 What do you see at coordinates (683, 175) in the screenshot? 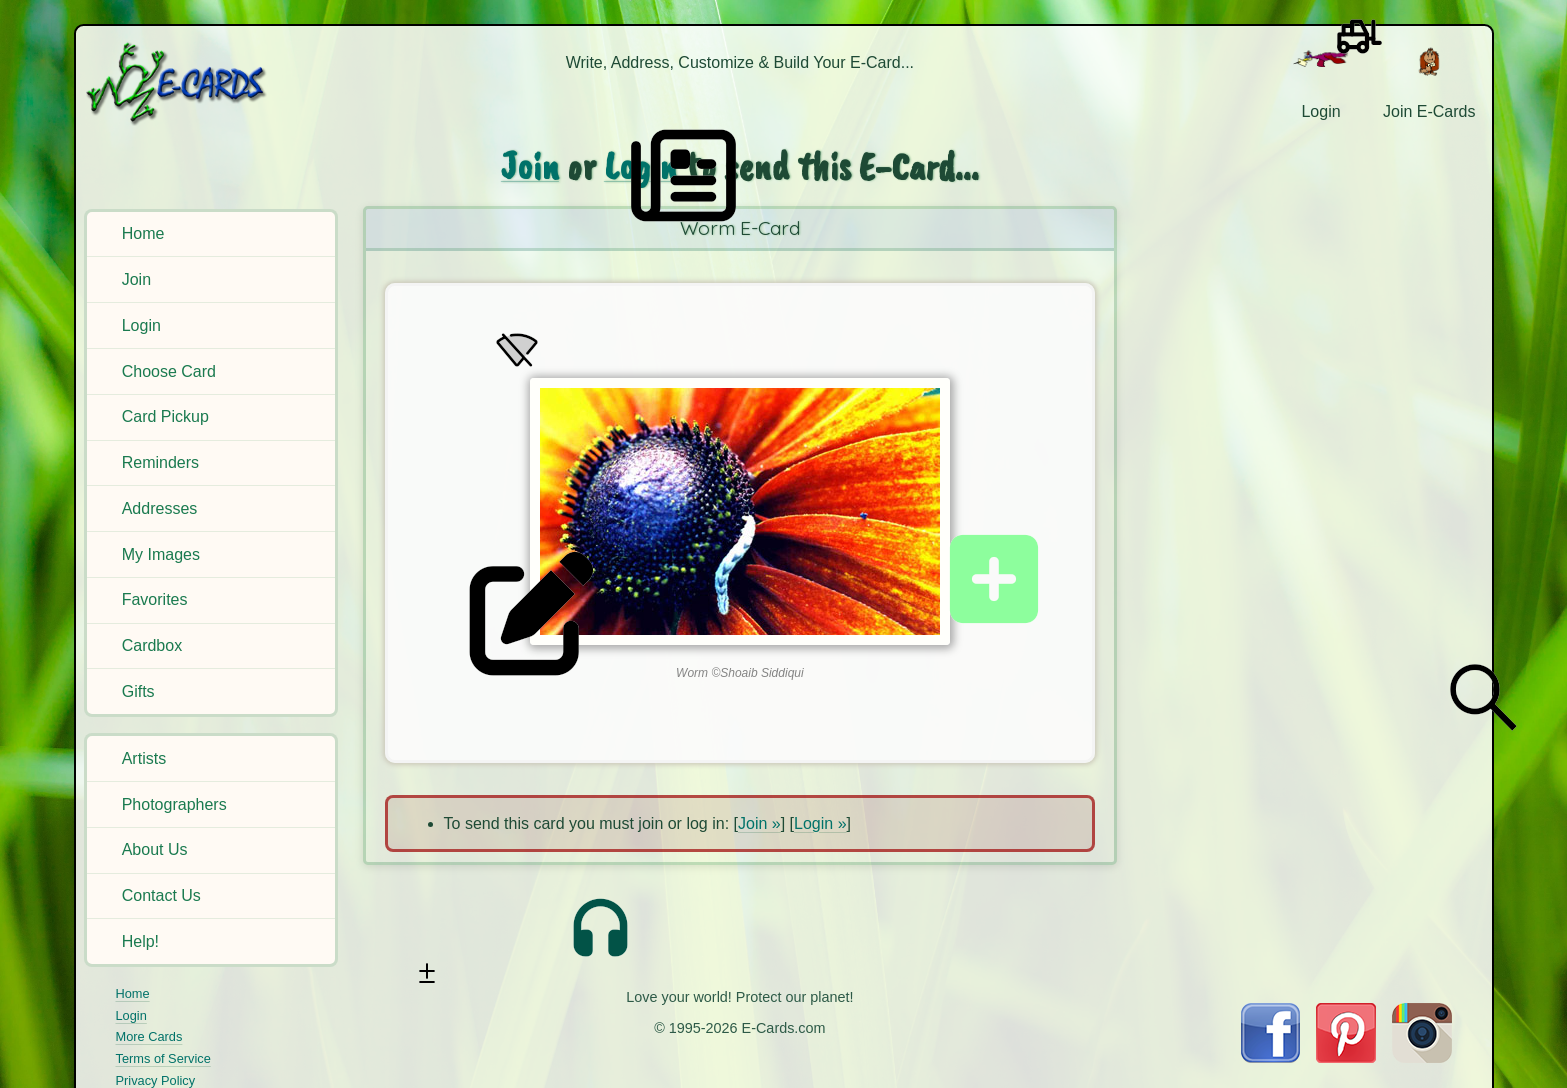
I see `view news or articles` at bounding box center [683, 175].